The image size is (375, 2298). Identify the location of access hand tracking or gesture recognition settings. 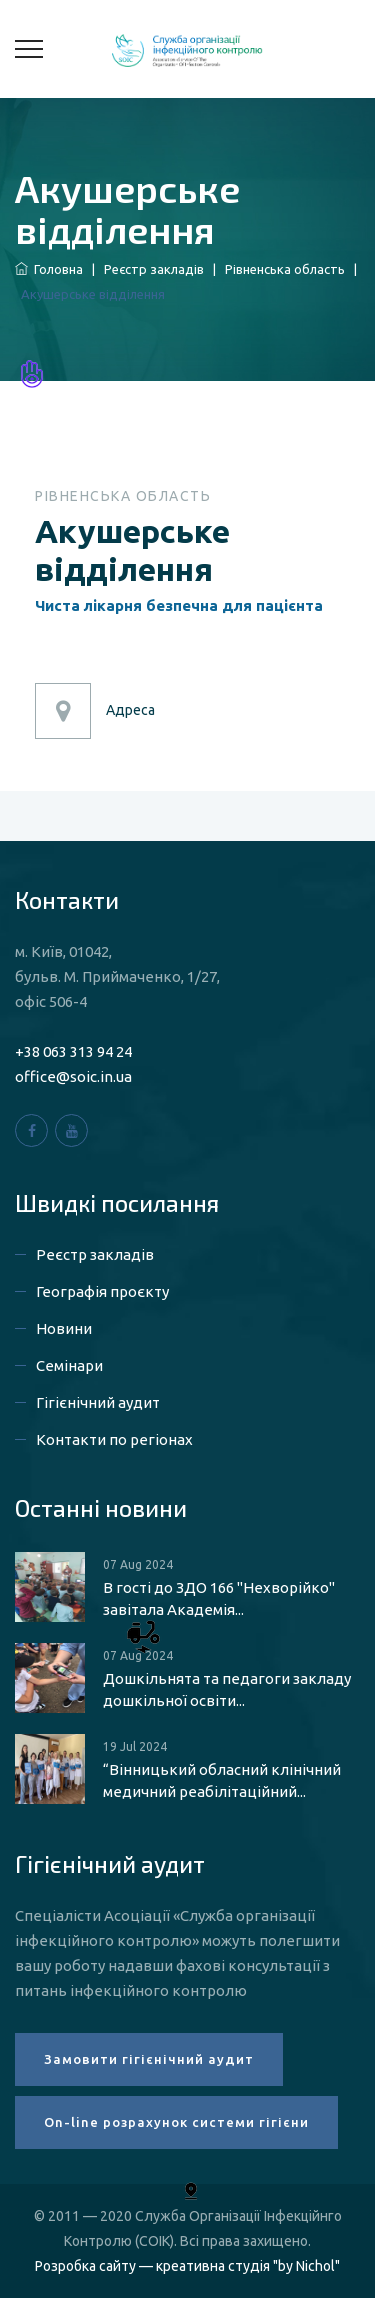
(32, 374).